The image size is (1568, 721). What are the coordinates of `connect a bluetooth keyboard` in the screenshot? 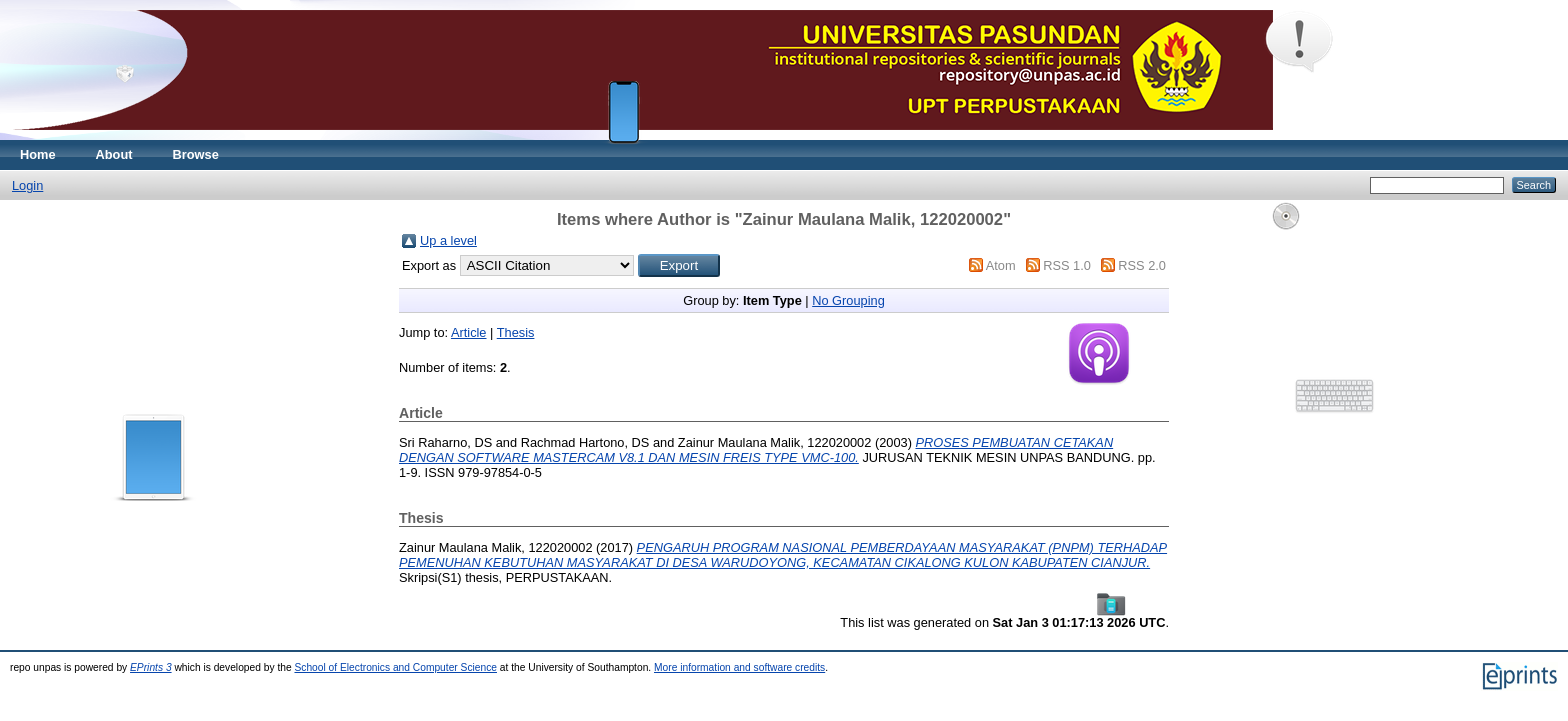 It's located at (1334, 395).